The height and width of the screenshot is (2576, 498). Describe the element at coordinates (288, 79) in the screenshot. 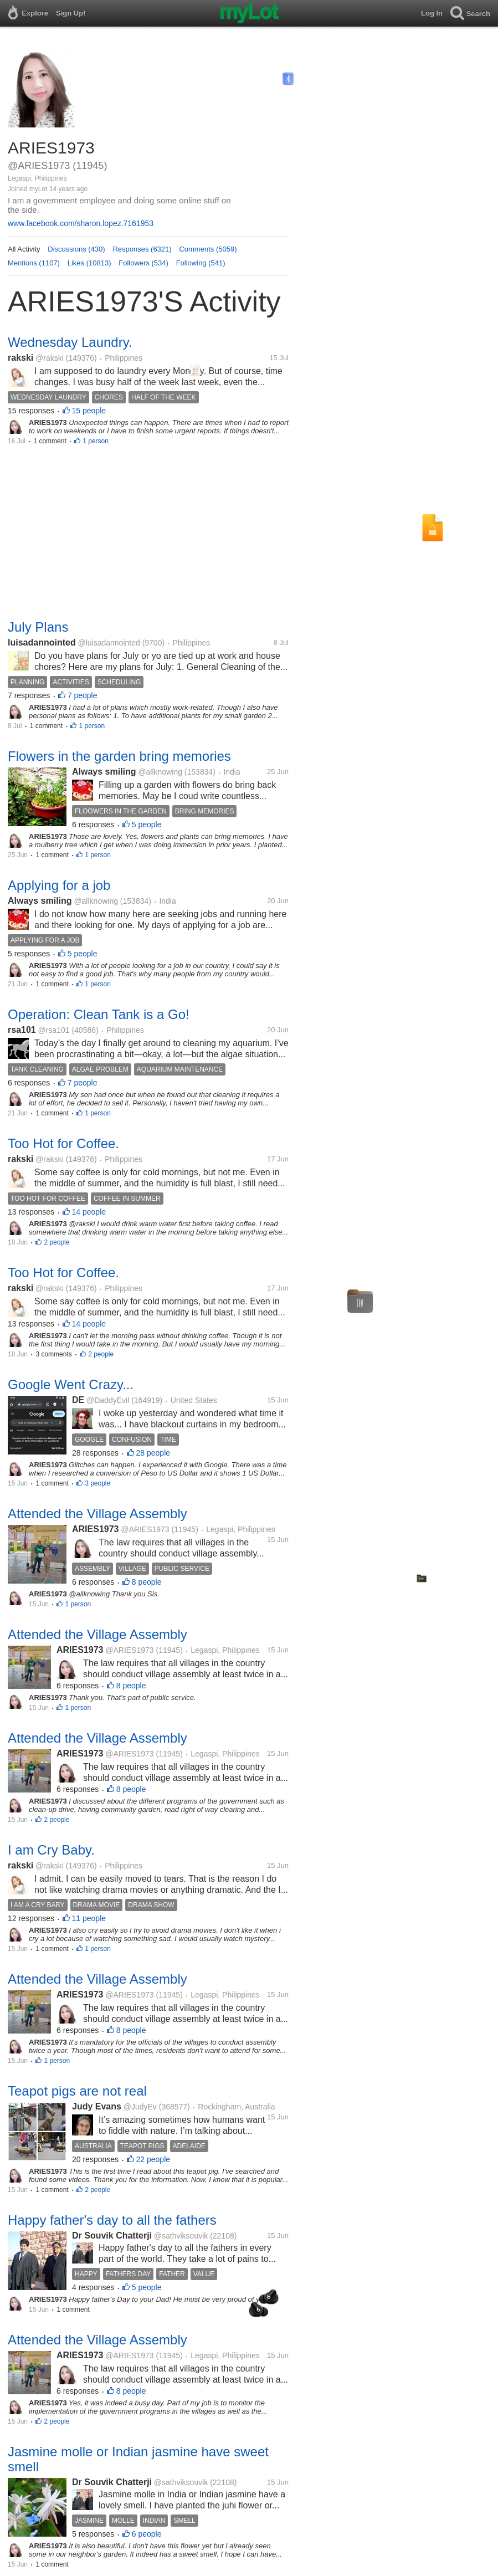

I see `indicates bluetooth is currently active` at that location.